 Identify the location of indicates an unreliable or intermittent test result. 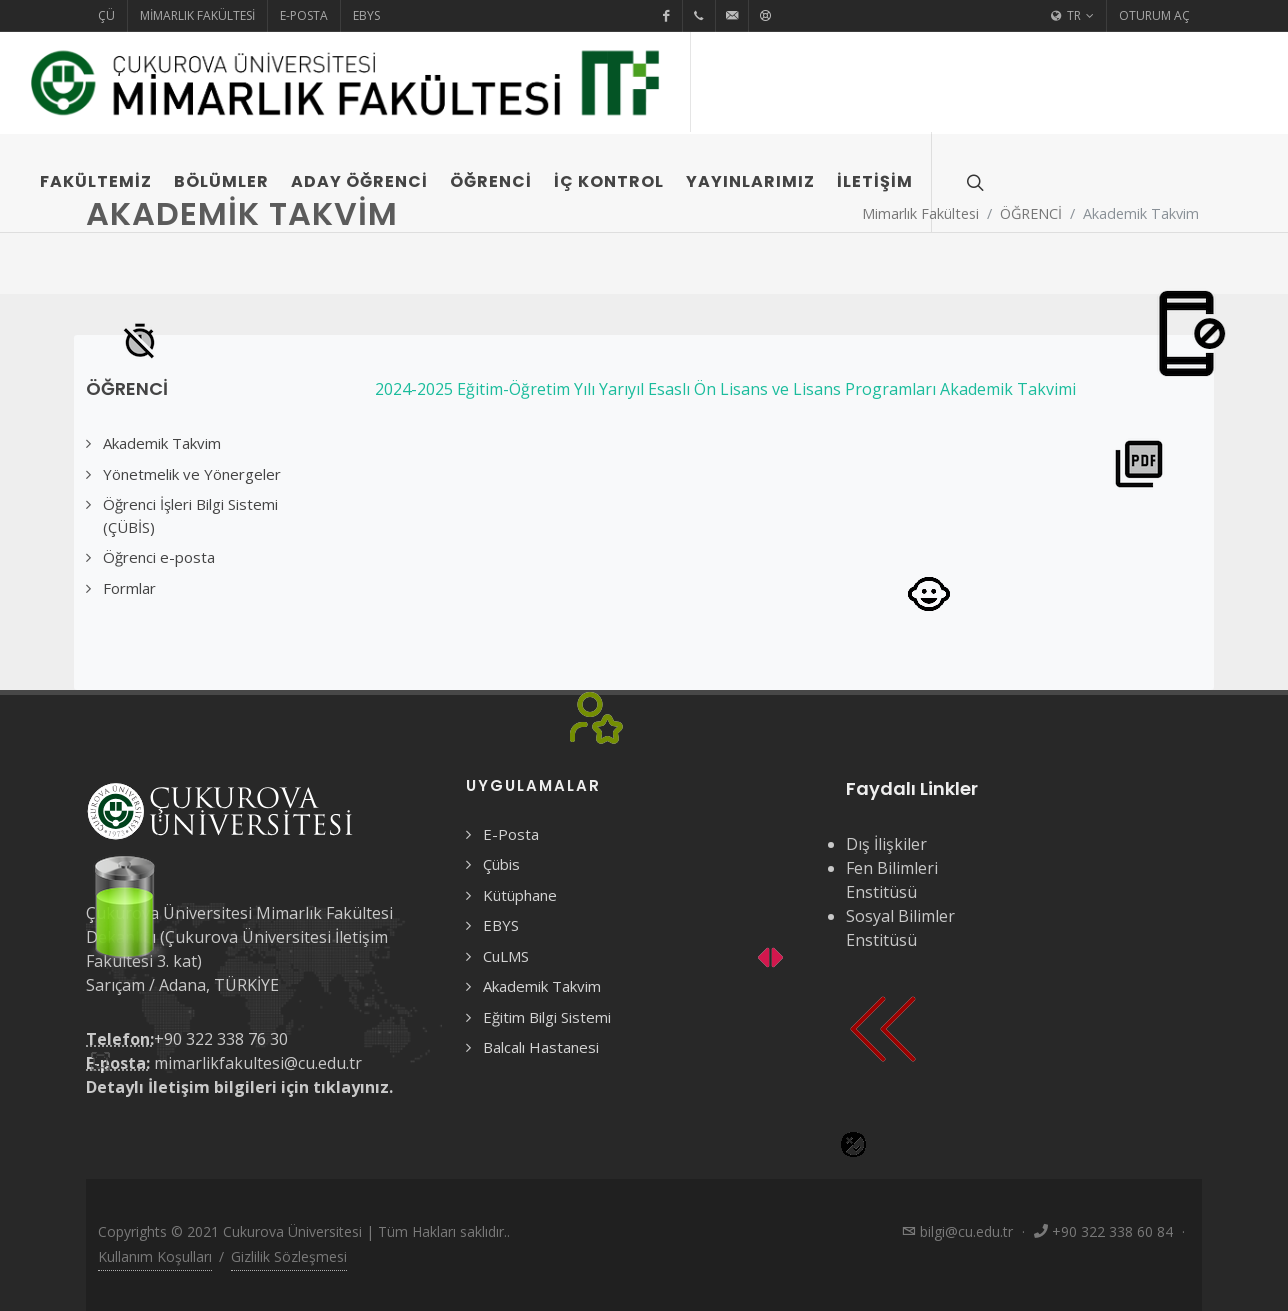
(853, 1144).